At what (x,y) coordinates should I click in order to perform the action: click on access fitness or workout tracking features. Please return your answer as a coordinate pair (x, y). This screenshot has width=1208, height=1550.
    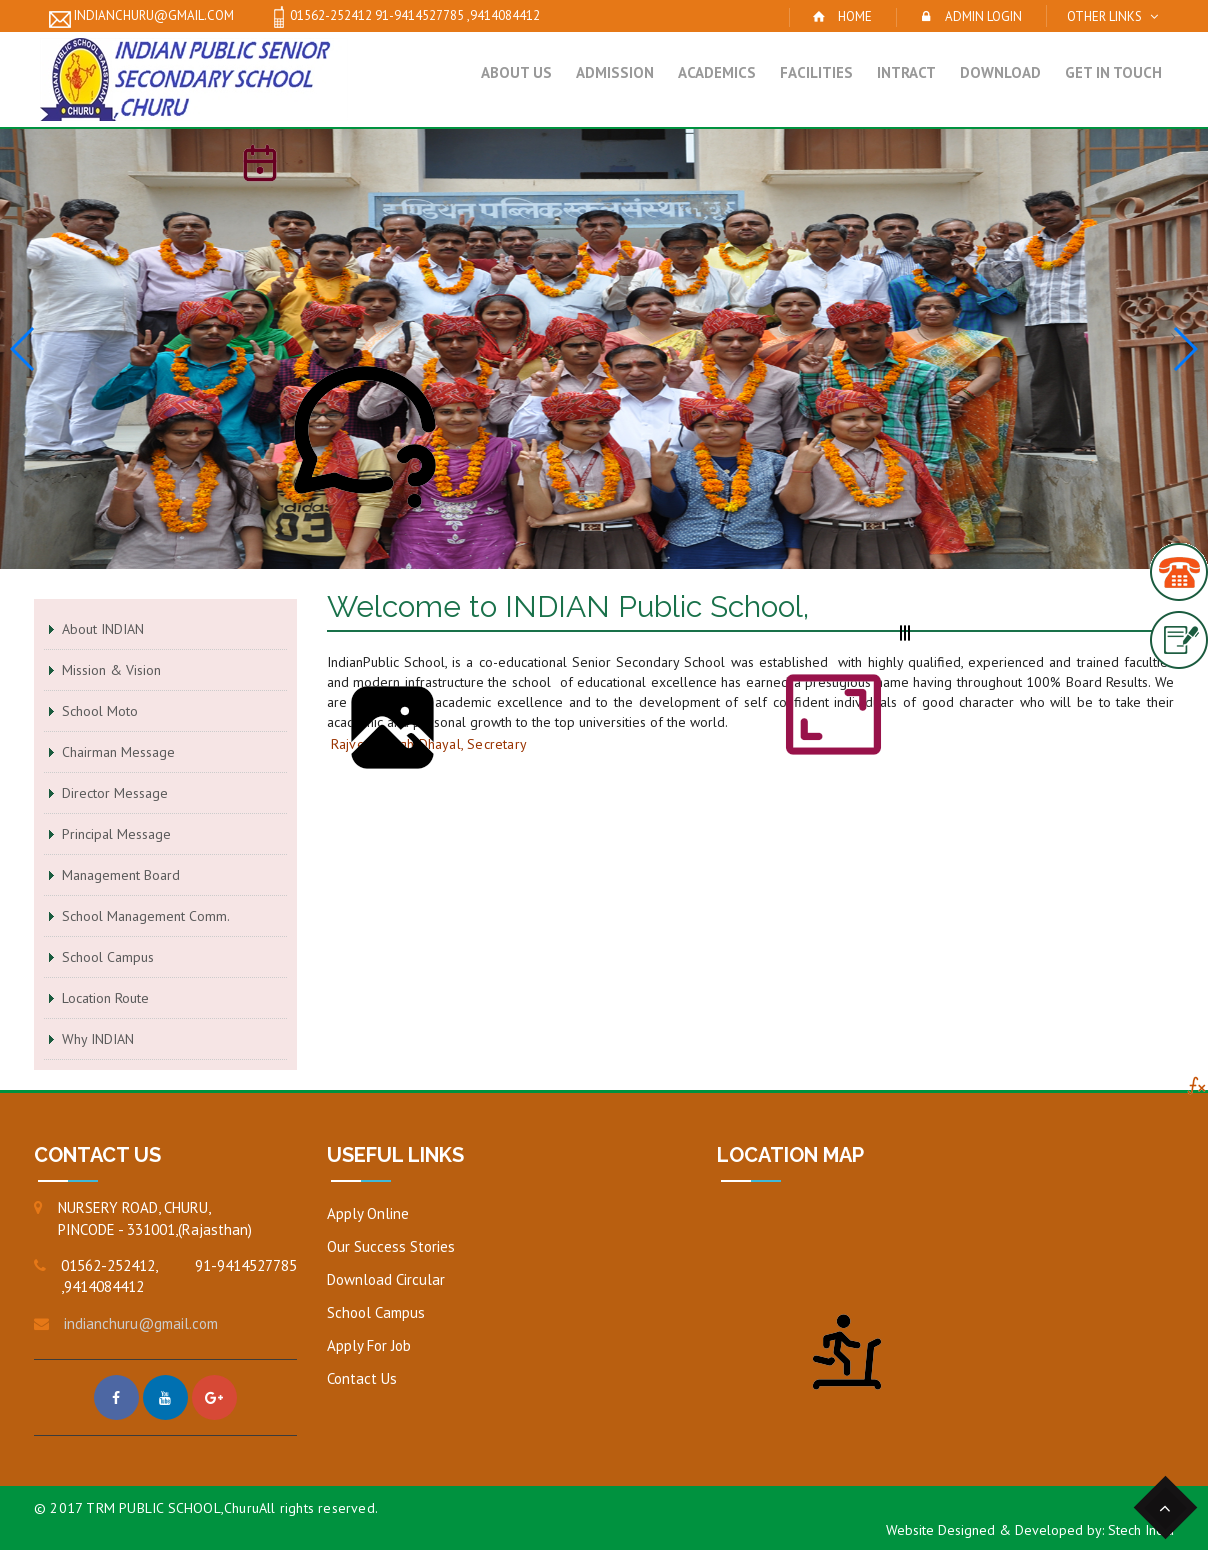
    Looking at the image, I should click on (847, 1352).